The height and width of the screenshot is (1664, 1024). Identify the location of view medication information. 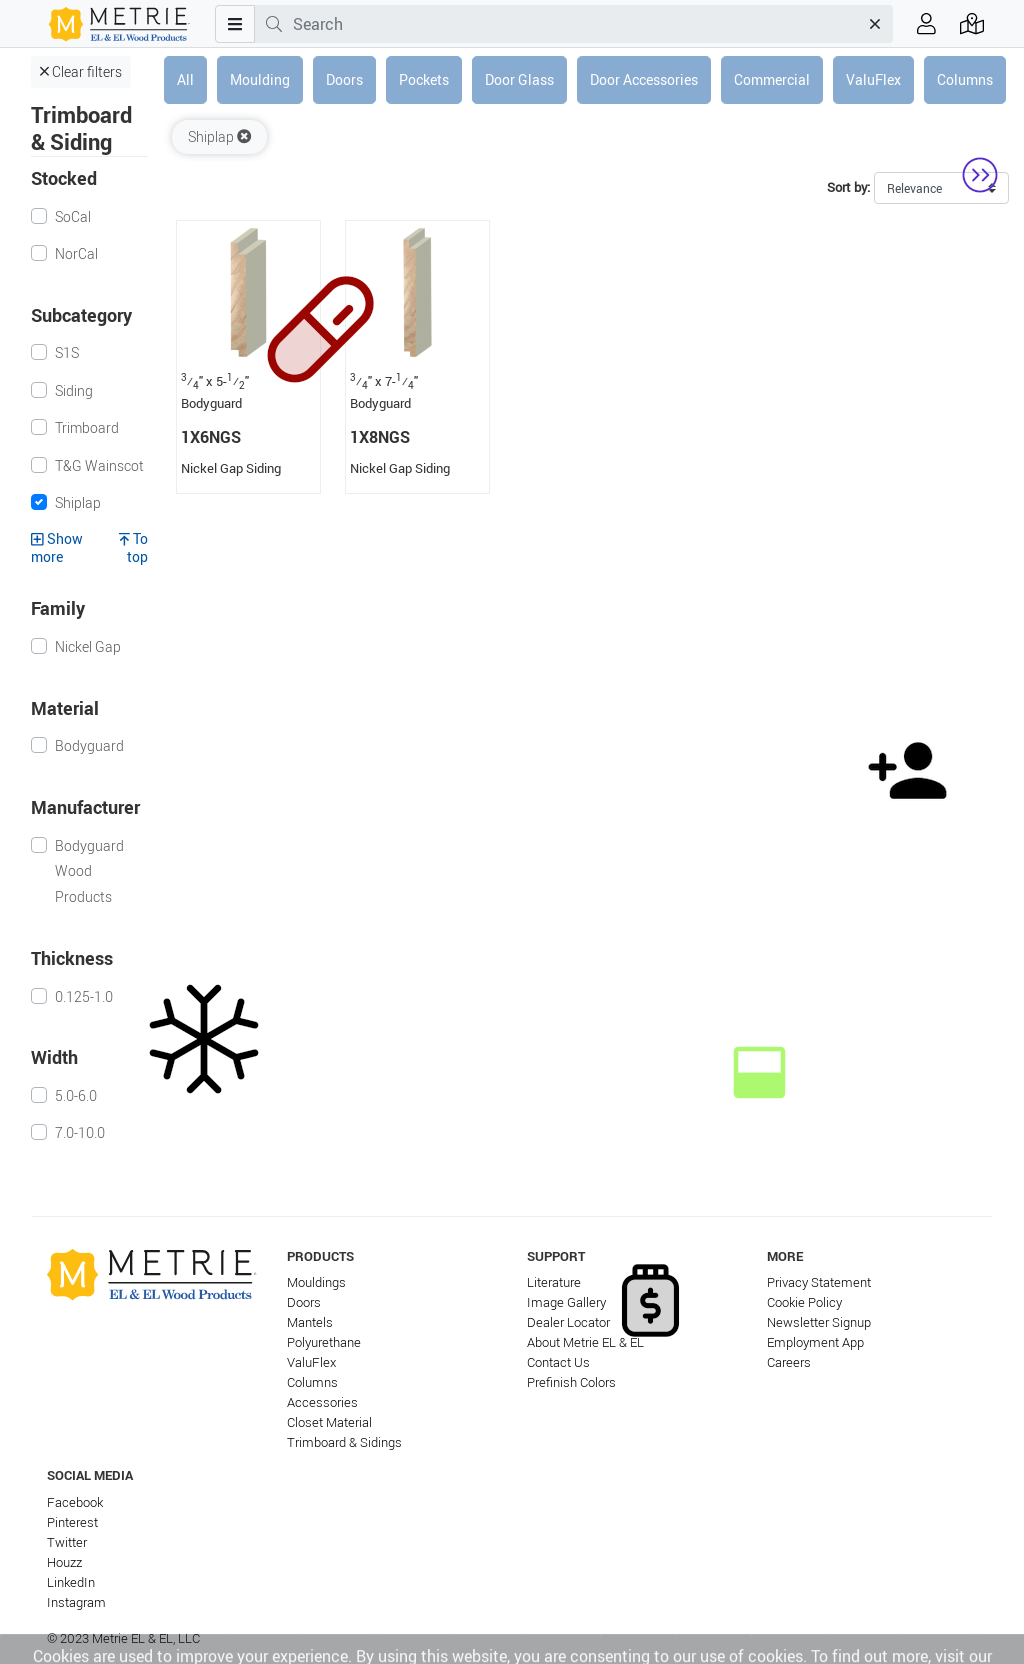
(320, 329).